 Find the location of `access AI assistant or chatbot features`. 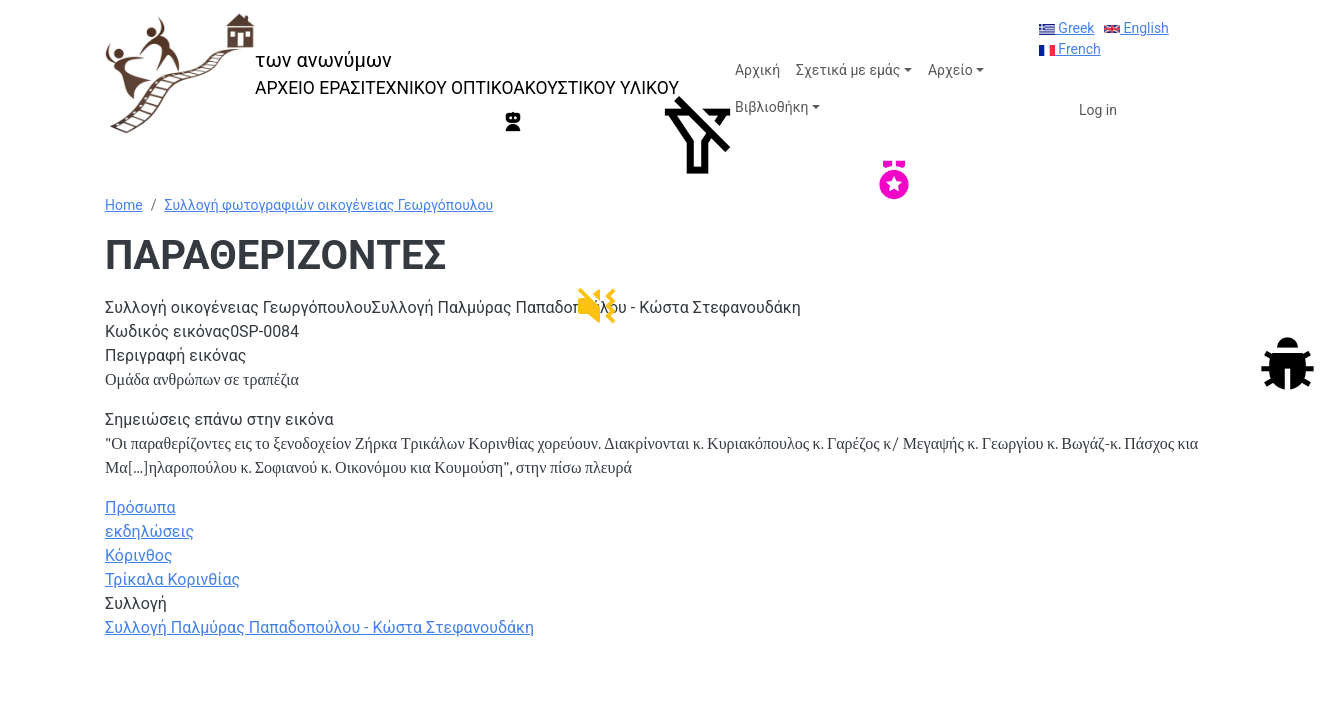

access AI assistant or chatbot features is located at coordinates (513, 122).